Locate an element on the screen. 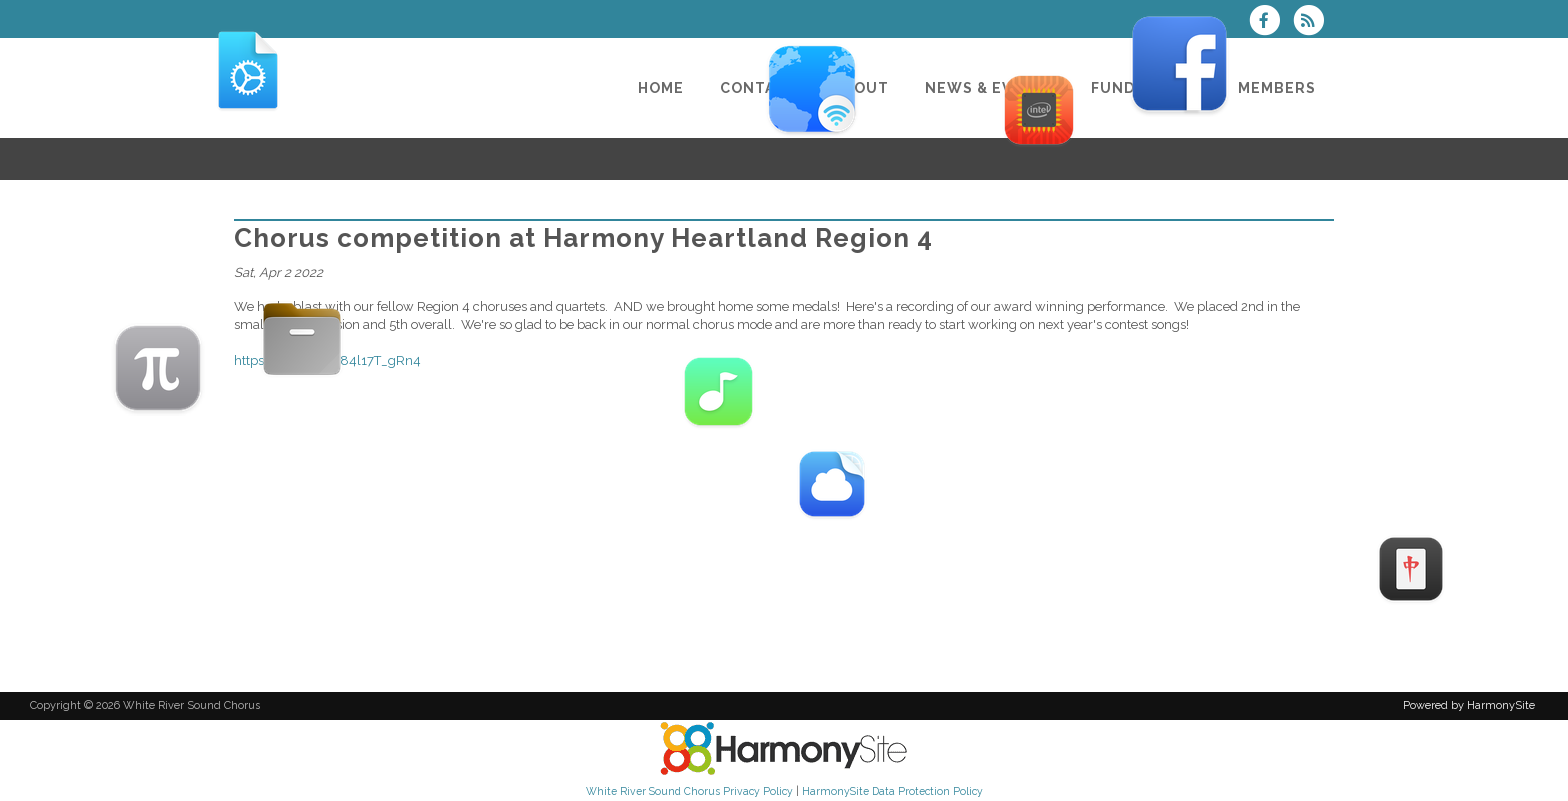 The height and width of the screenshot is (801, 1568). open juk music player app is located at coordinates (718, 391).